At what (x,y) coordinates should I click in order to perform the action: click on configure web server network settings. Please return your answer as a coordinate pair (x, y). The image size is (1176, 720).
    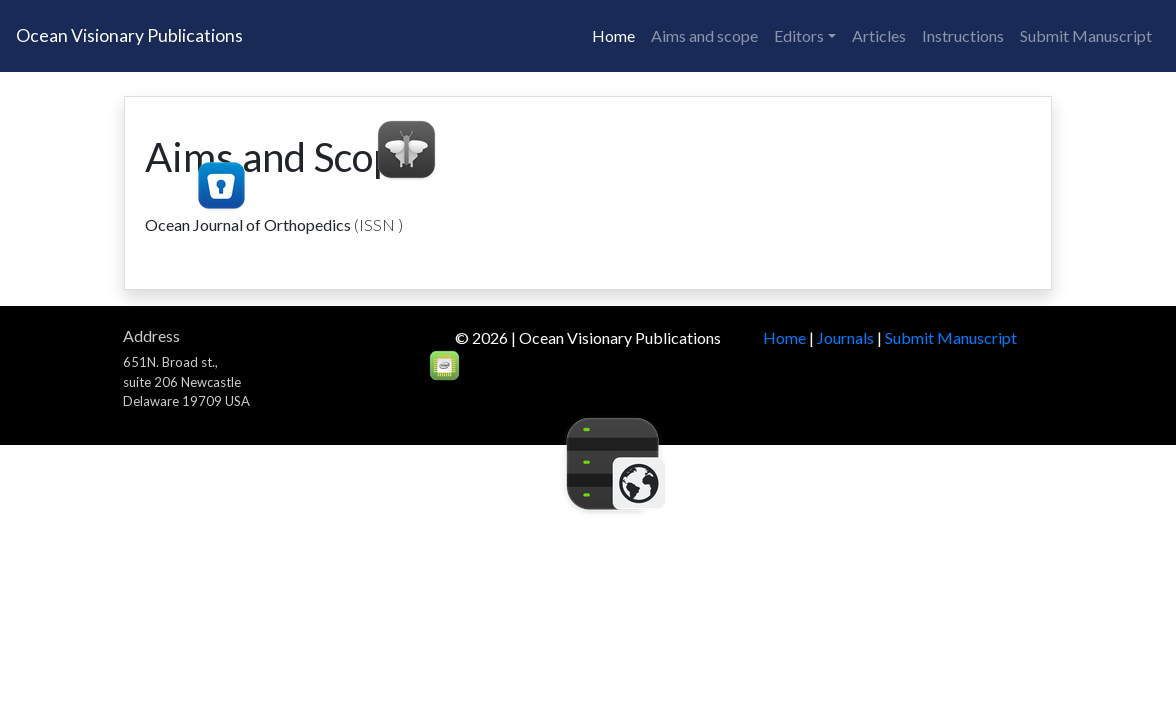
    Looking at the image, I should click on (613, 465).